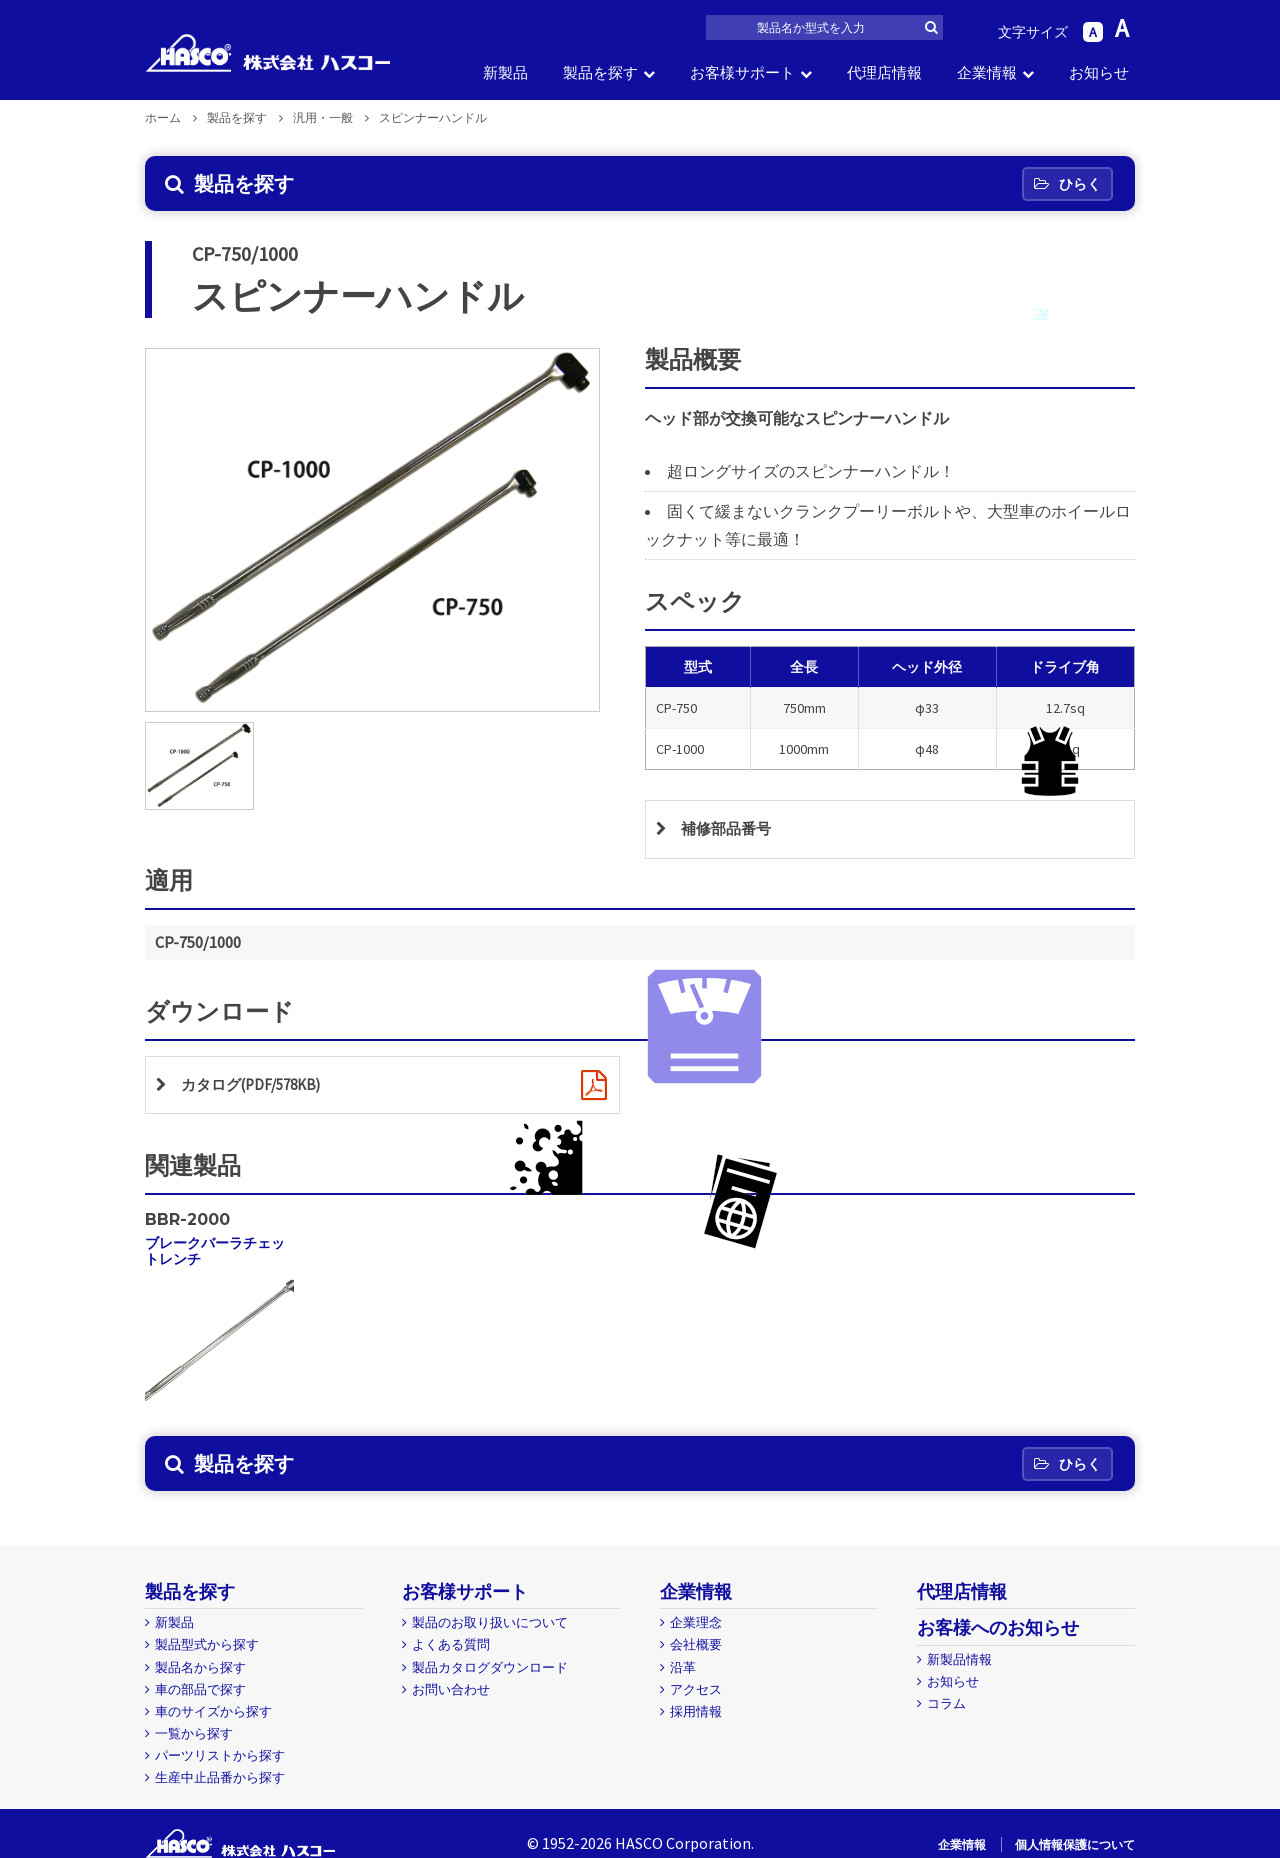  What do you see at coordinates (546, 1158) in the screenshot?
I see `indicates ink or paint splatter effect tool` at bounding box center [546, 1158].